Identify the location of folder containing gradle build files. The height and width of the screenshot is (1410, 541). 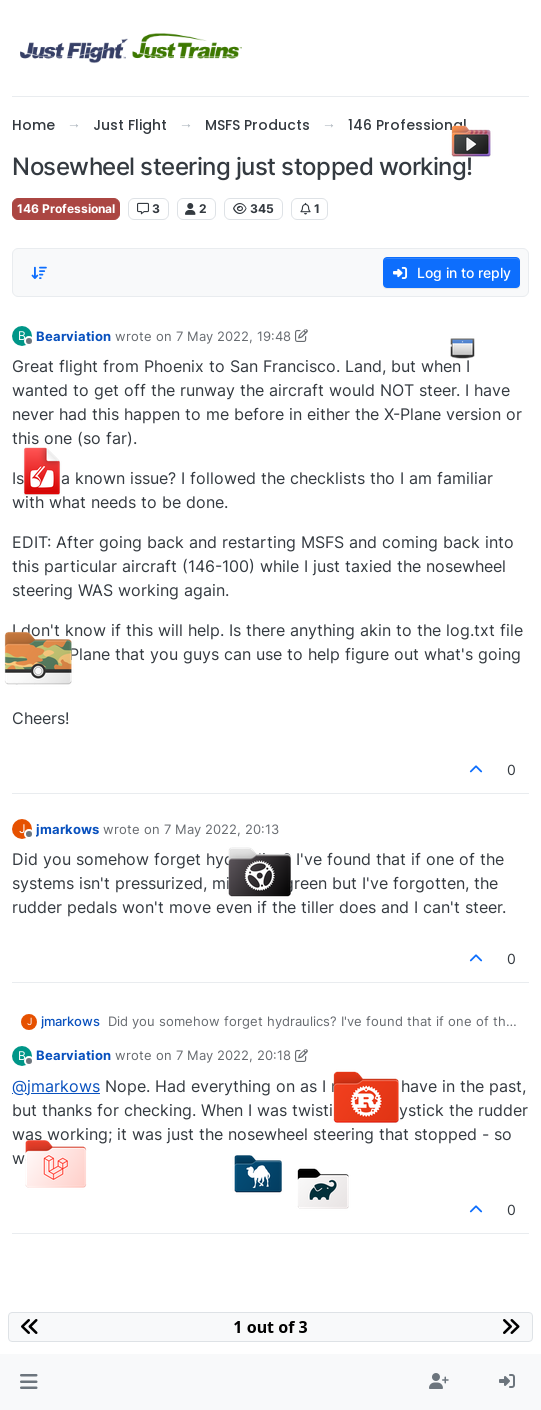
(323, 1190).